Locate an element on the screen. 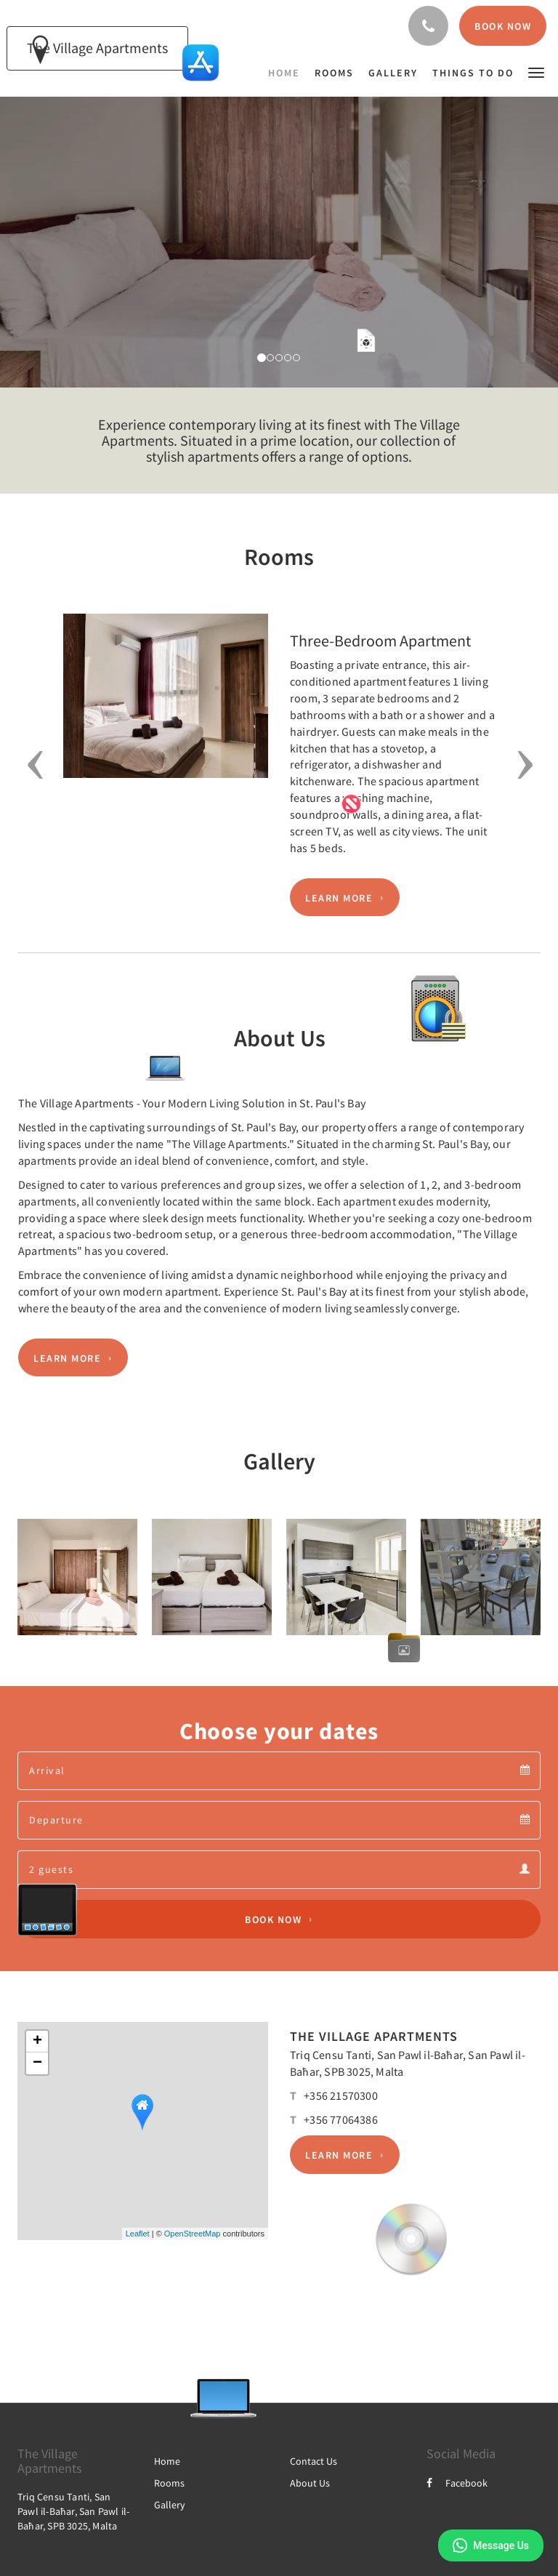 The height and width of the screenshot is (2576, 558). open maps application is located at coordinates (40, 49).